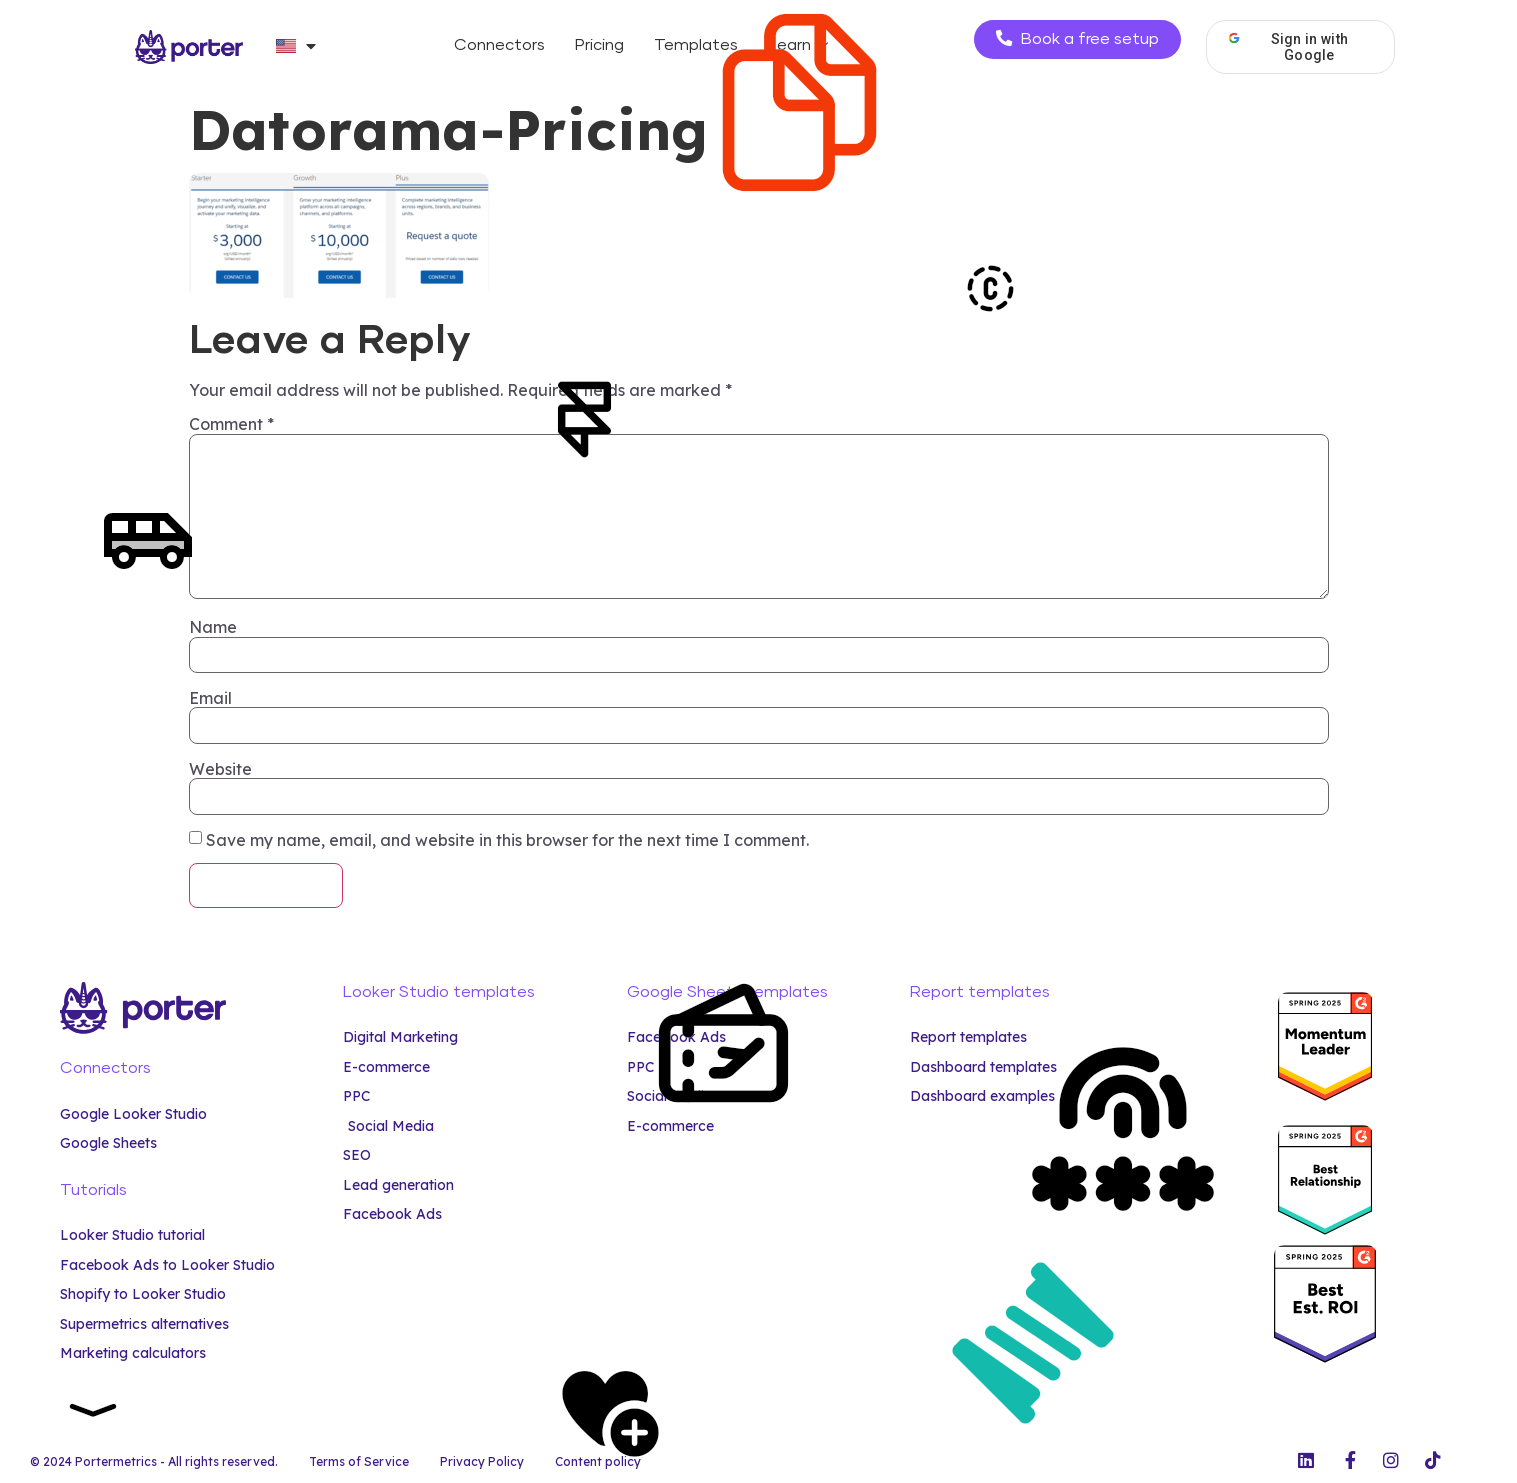 This screenshot has width=1517, height=1483. I want to click on view flight tickets or boarding passes, so click(723, 1043).